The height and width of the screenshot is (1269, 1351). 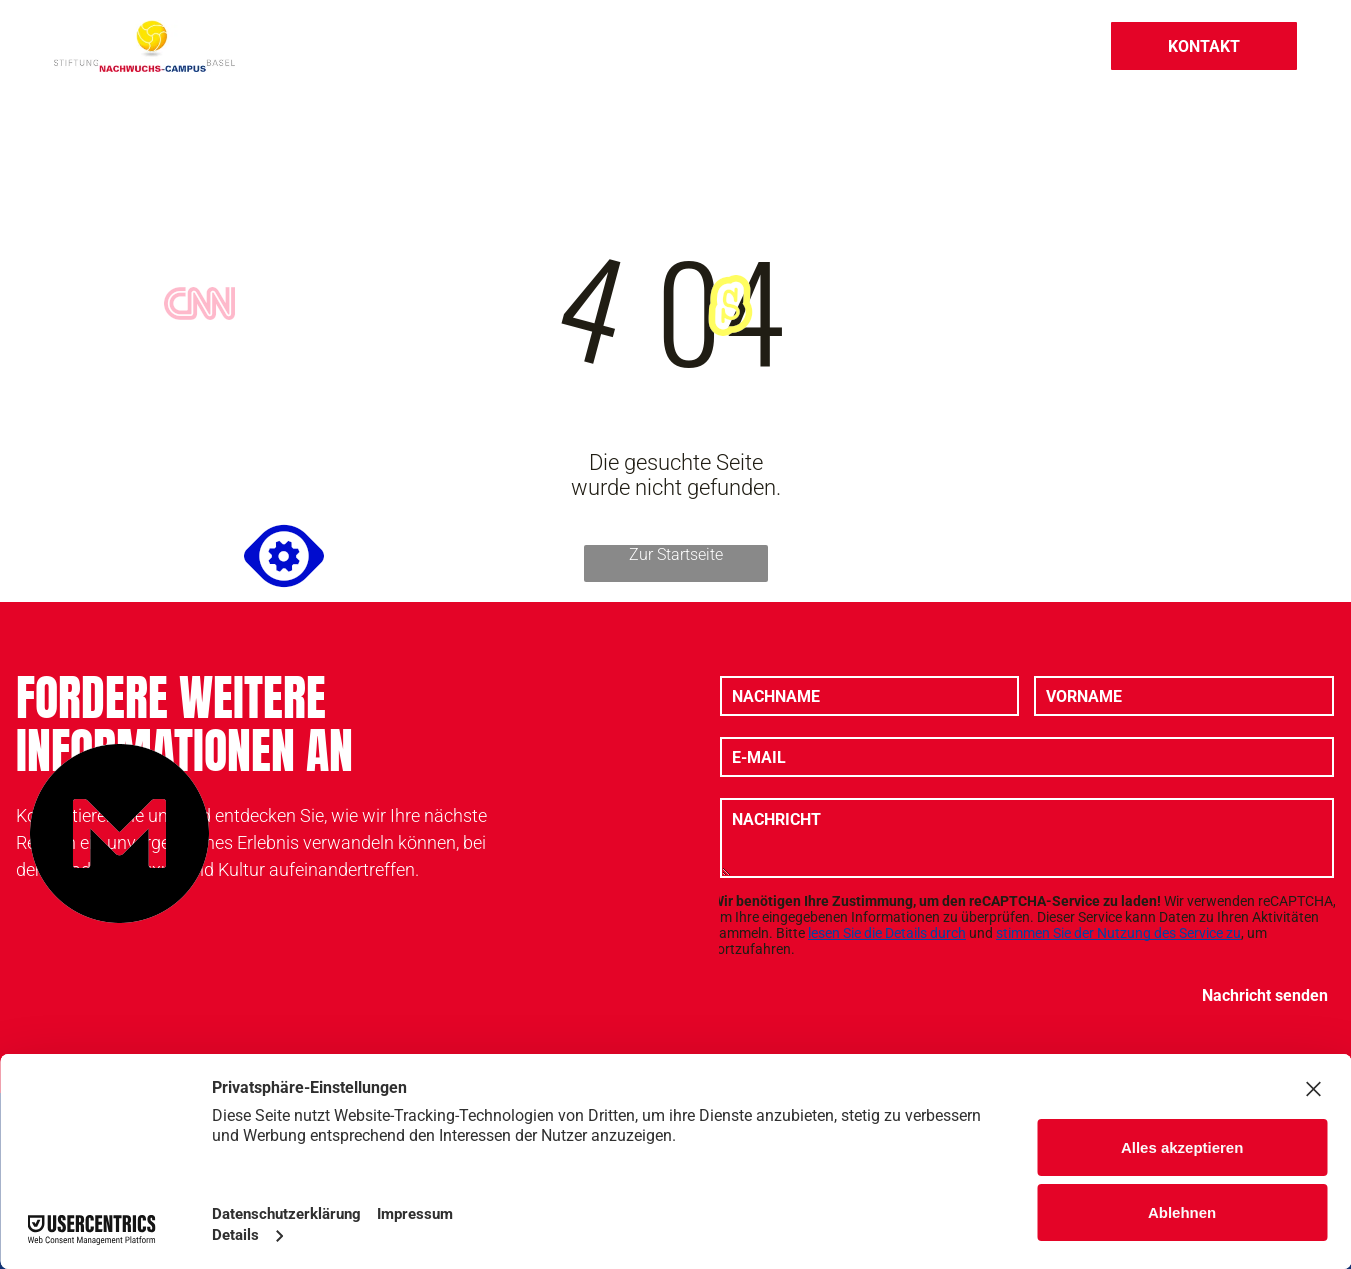 What do you see at coordinates (119, 833) in the screenshot?
I see `open the MEGA cloud storage app` at bounding box center [119, 833].